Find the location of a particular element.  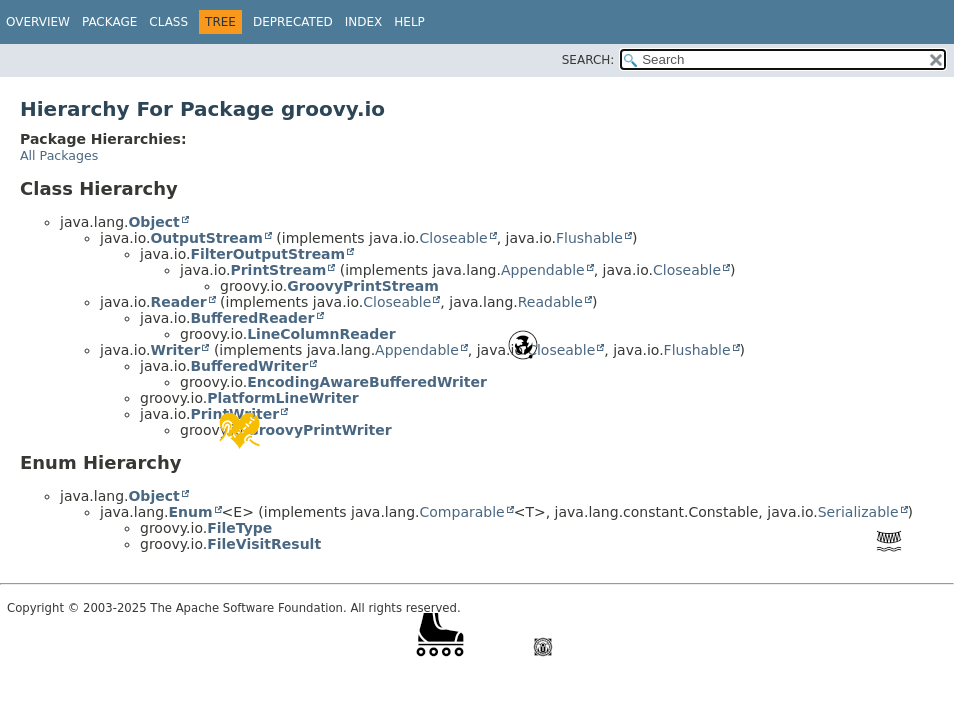

access game avatar or player profile is located at coordinates (543, 647).